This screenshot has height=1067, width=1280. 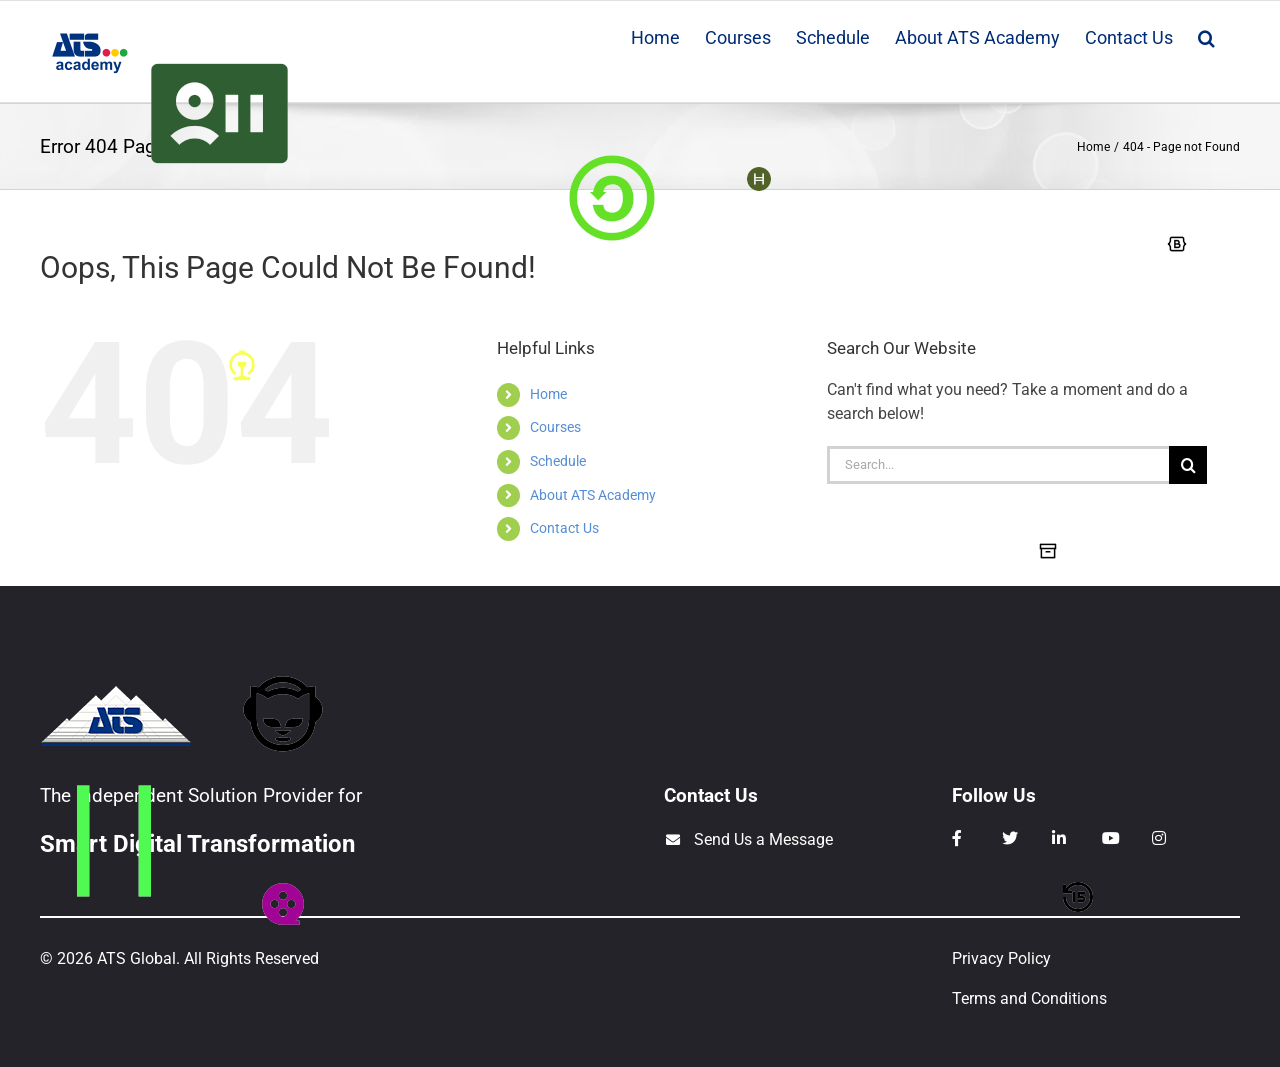 What do you see at coordinates (242, 366) in the screenshot?
I see `china railway logo` at bounding box center [242, 366].